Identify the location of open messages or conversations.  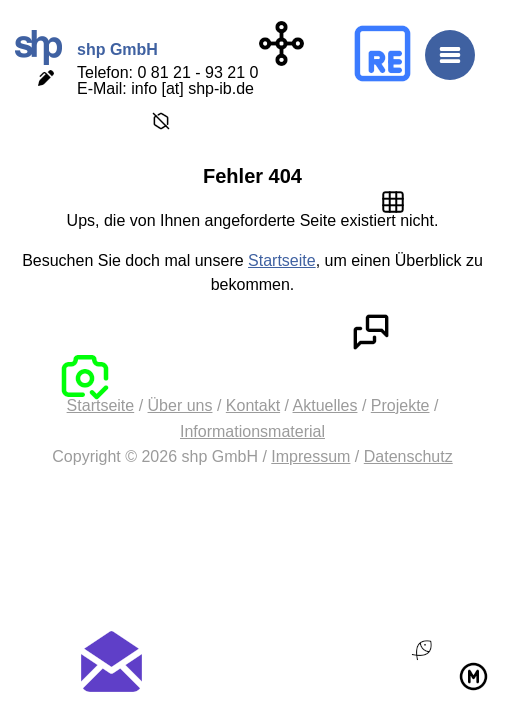
(371, 332).